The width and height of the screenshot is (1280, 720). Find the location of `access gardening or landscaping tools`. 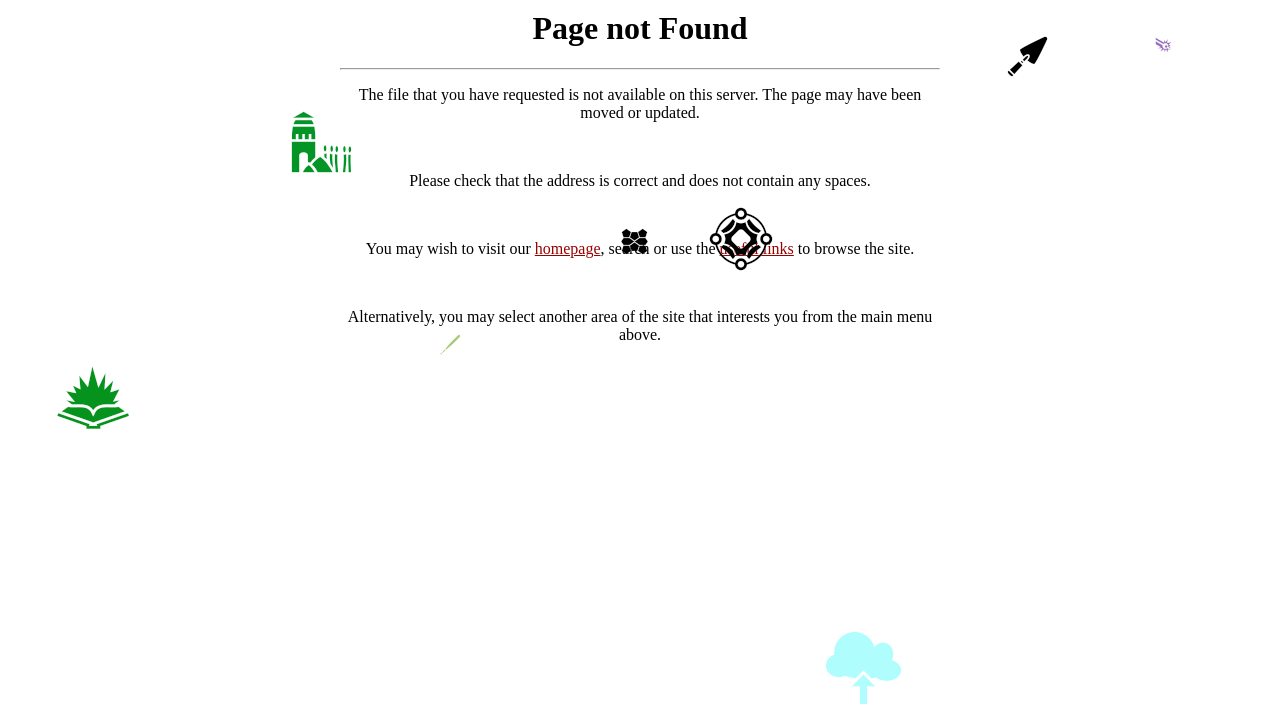

access gardening or landscaping tools is located at coordinates (1027, 56).